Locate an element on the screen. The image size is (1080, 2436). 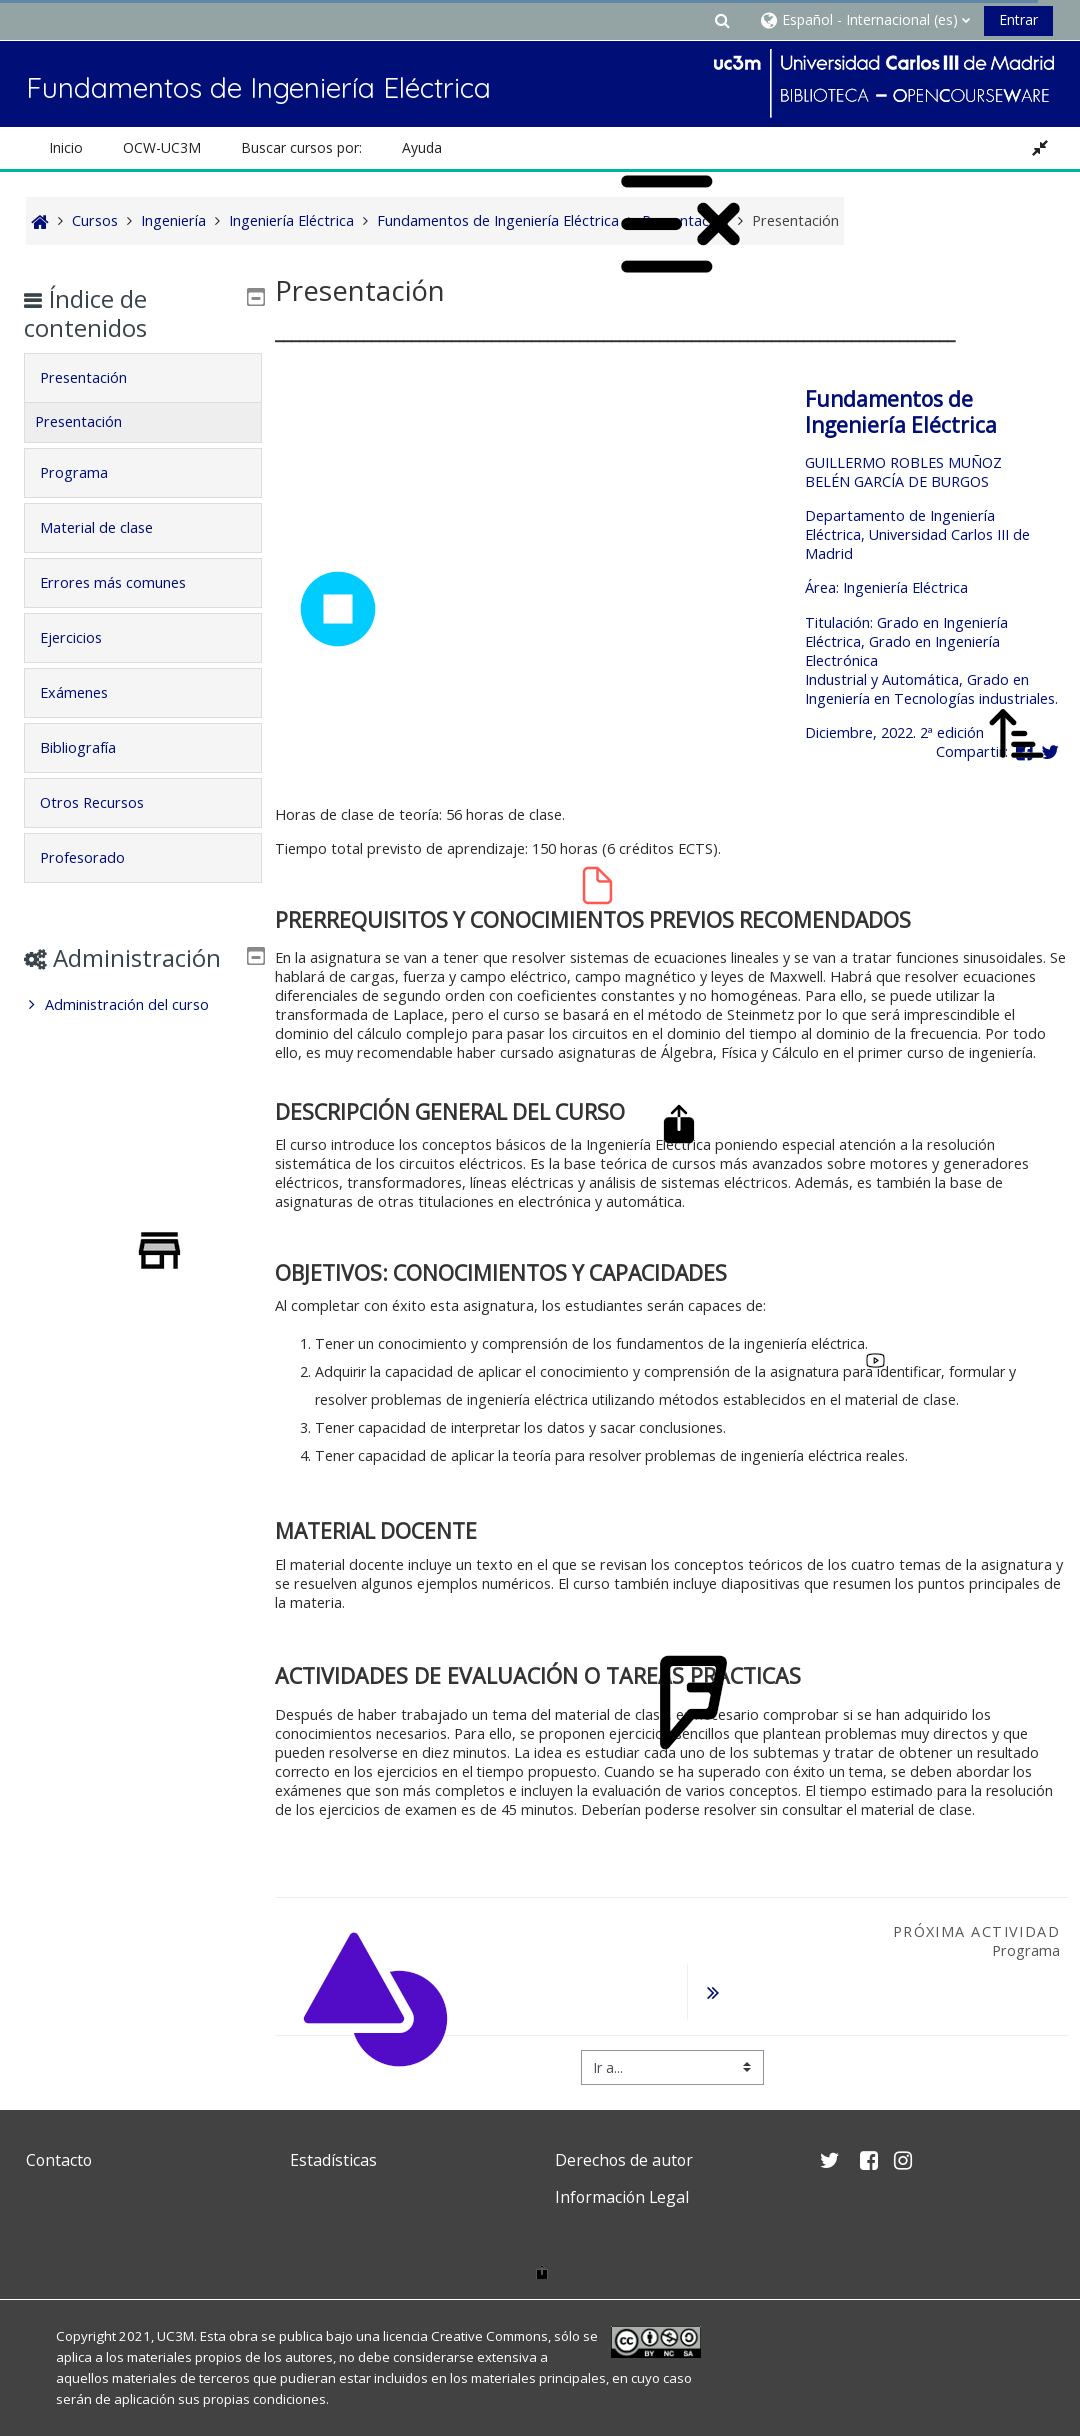
open youtube is located at coordinates (875, 1360).